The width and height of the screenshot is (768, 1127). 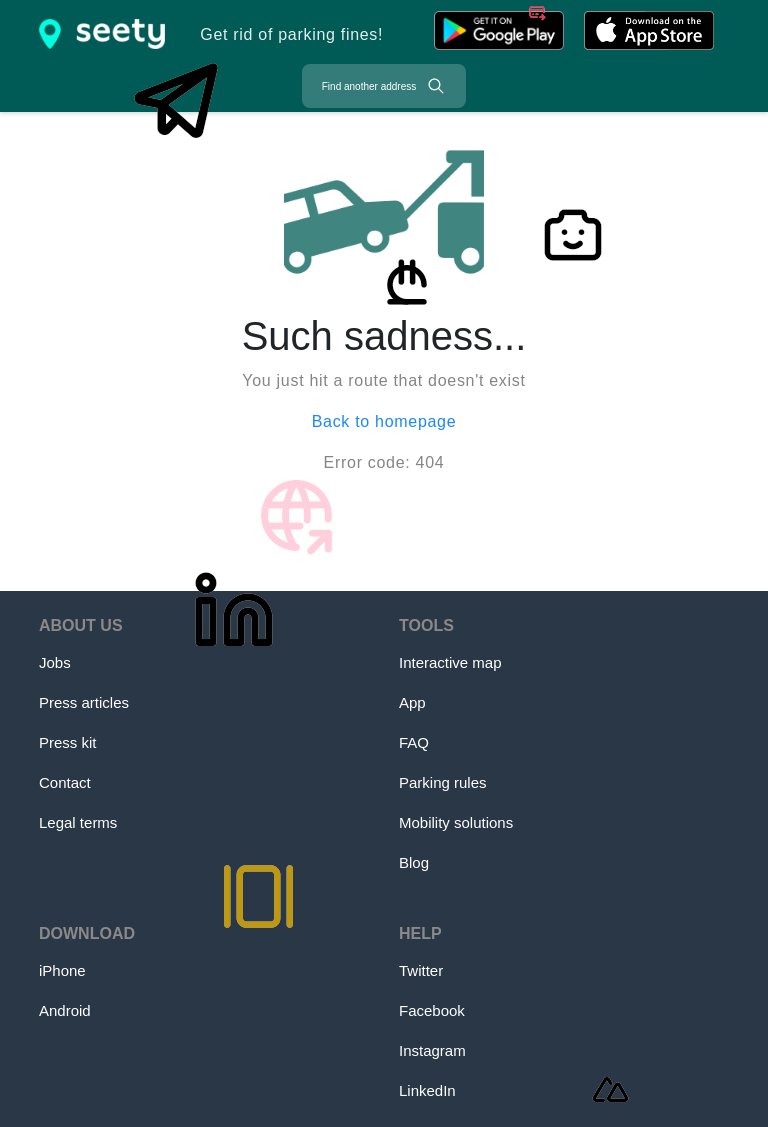 I want to click on share content to the web, so click(x=296, y=515).